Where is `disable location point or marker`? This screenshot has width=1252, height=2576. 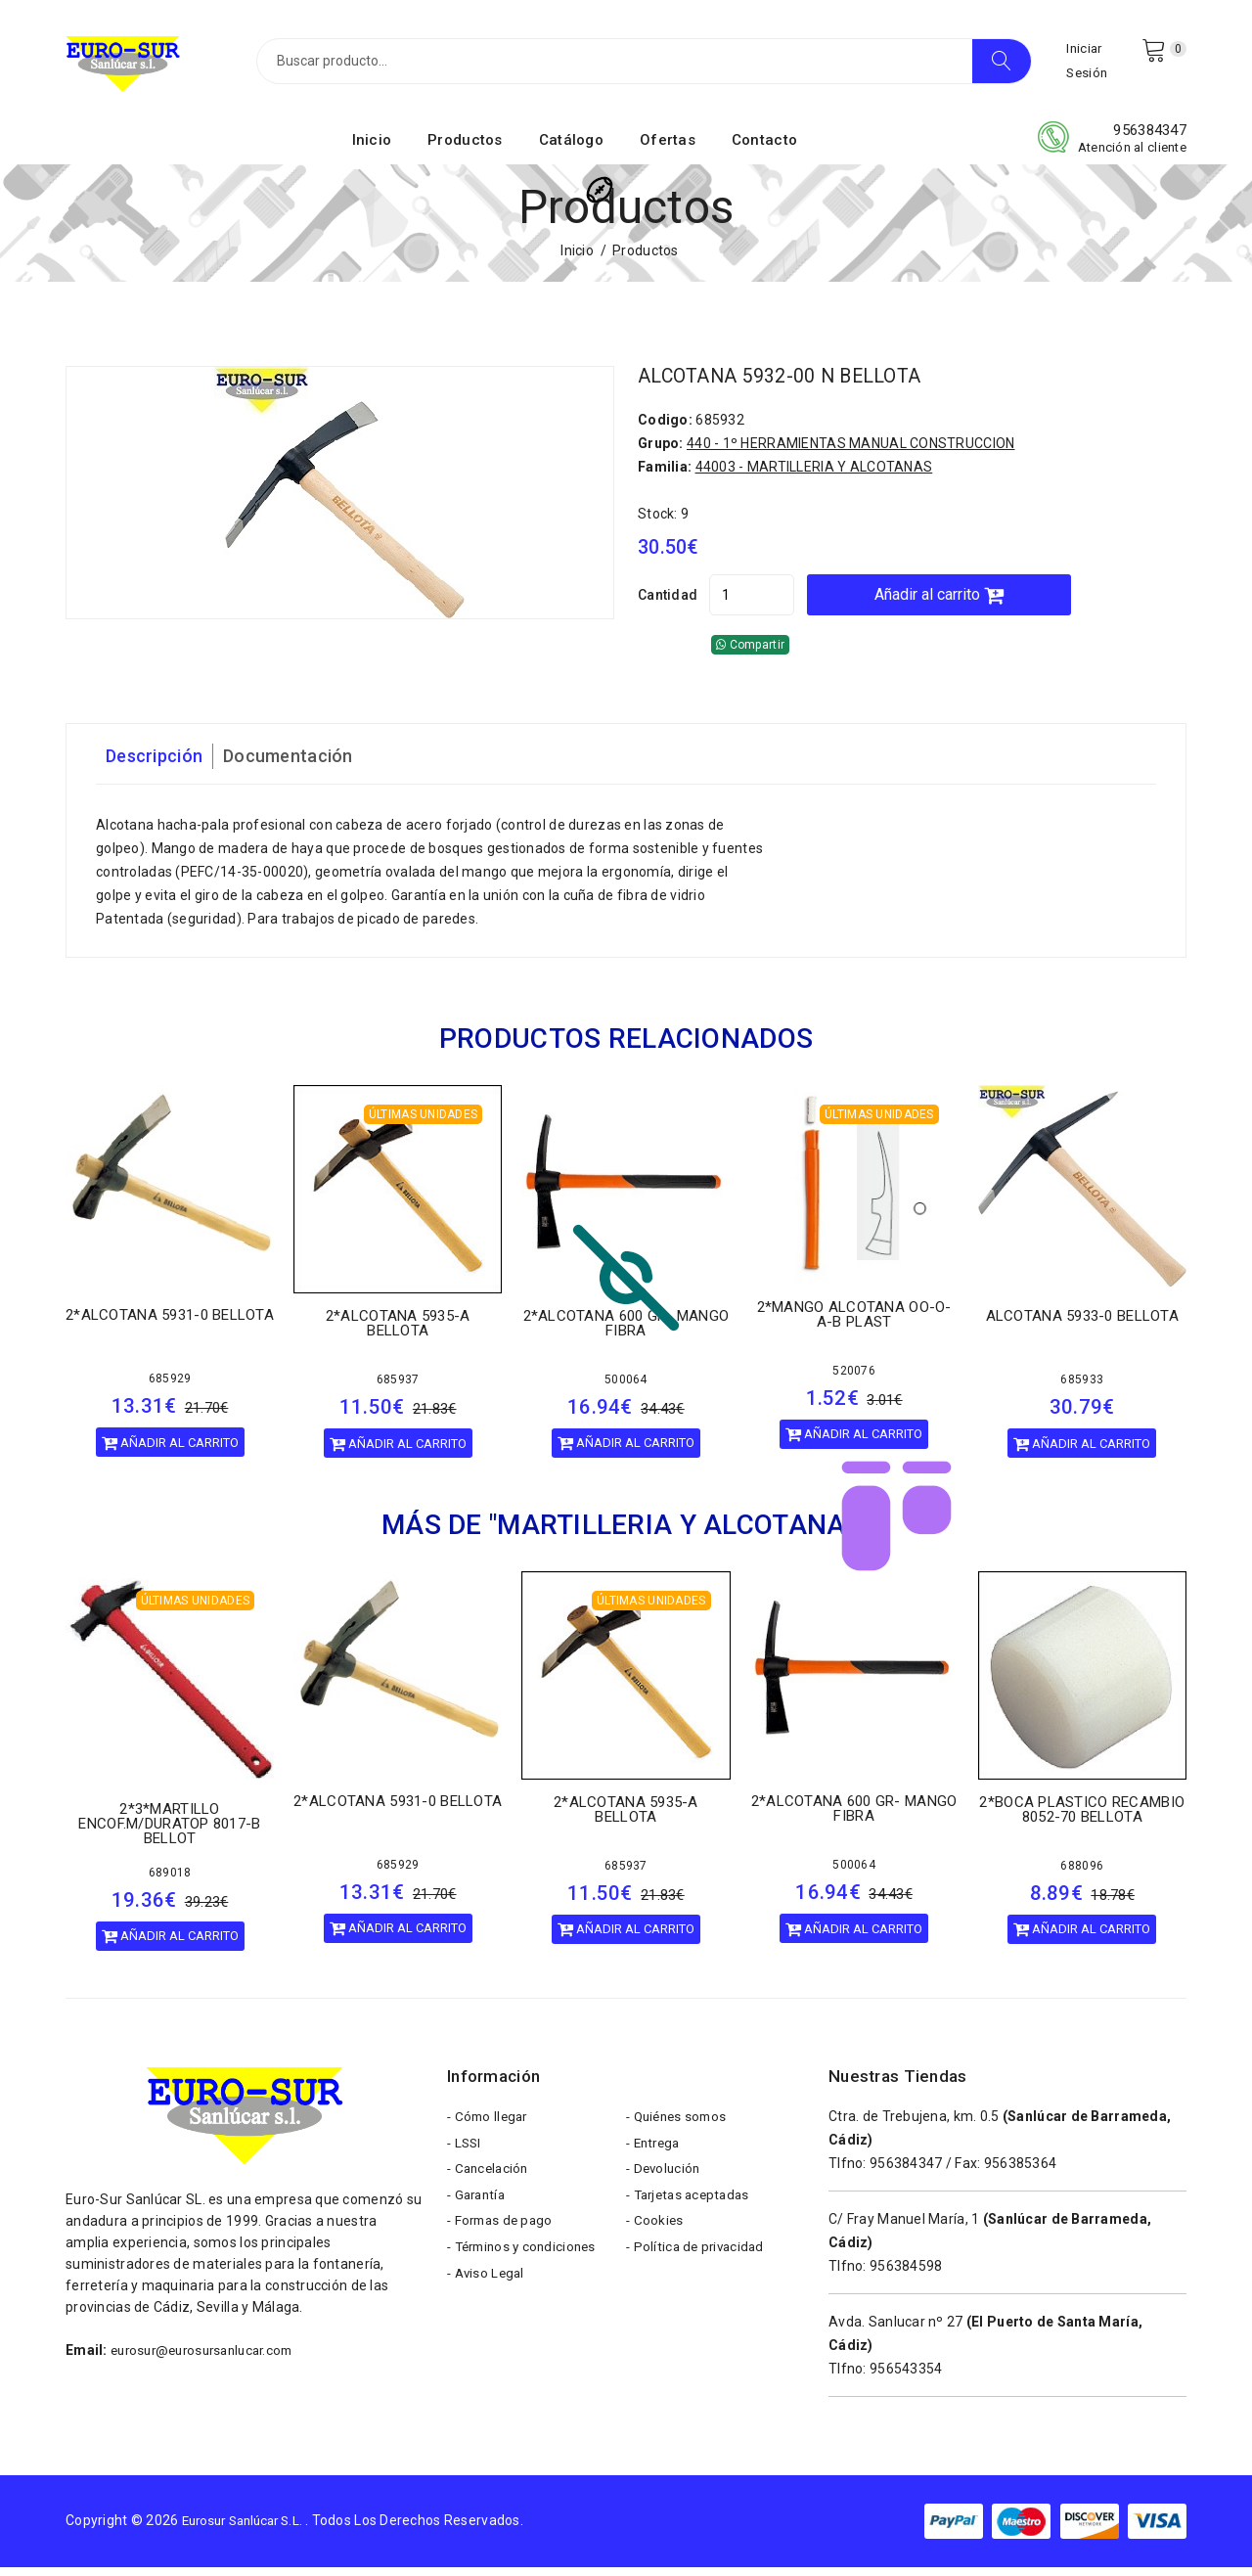
disable location point or marker is located at coordinates (626, 1278).